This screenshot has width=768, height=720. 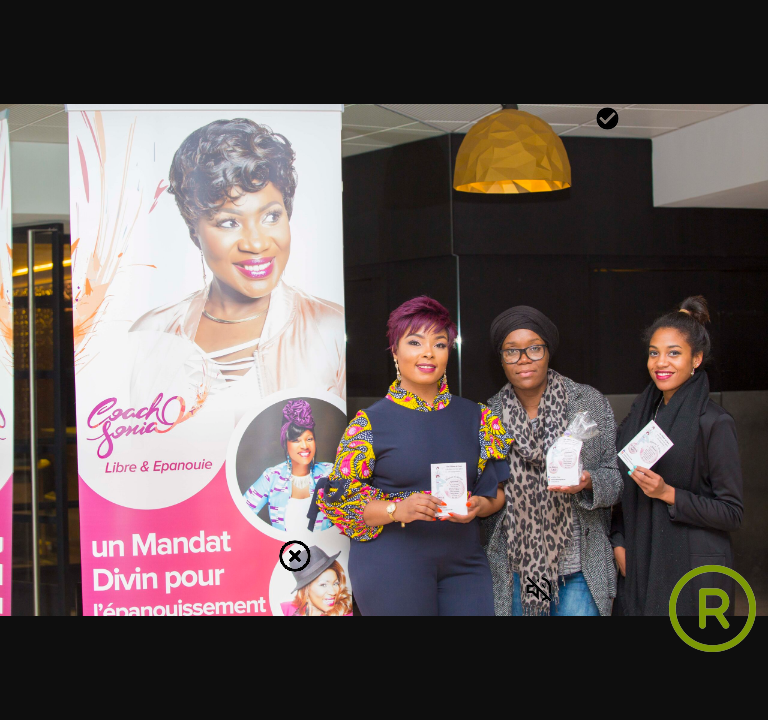 What do you see at coordinates (295, 556) in the screenshot?
I see `dismiss or close a dialog` at bounding box center [295, 556].